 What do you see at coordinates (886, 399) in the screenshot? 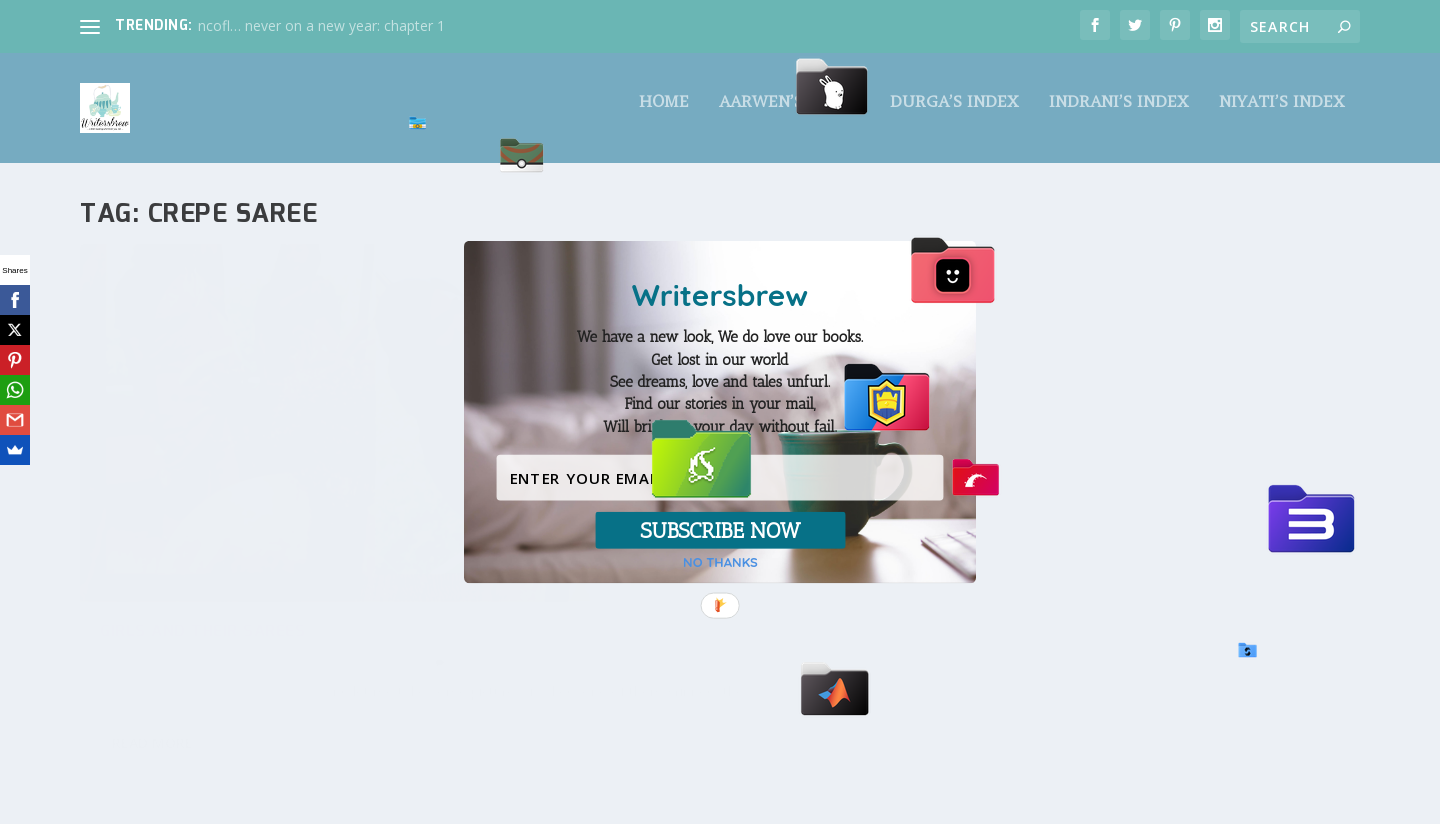
I see `open clash royale game files folder` at bounding box center [886, 399].